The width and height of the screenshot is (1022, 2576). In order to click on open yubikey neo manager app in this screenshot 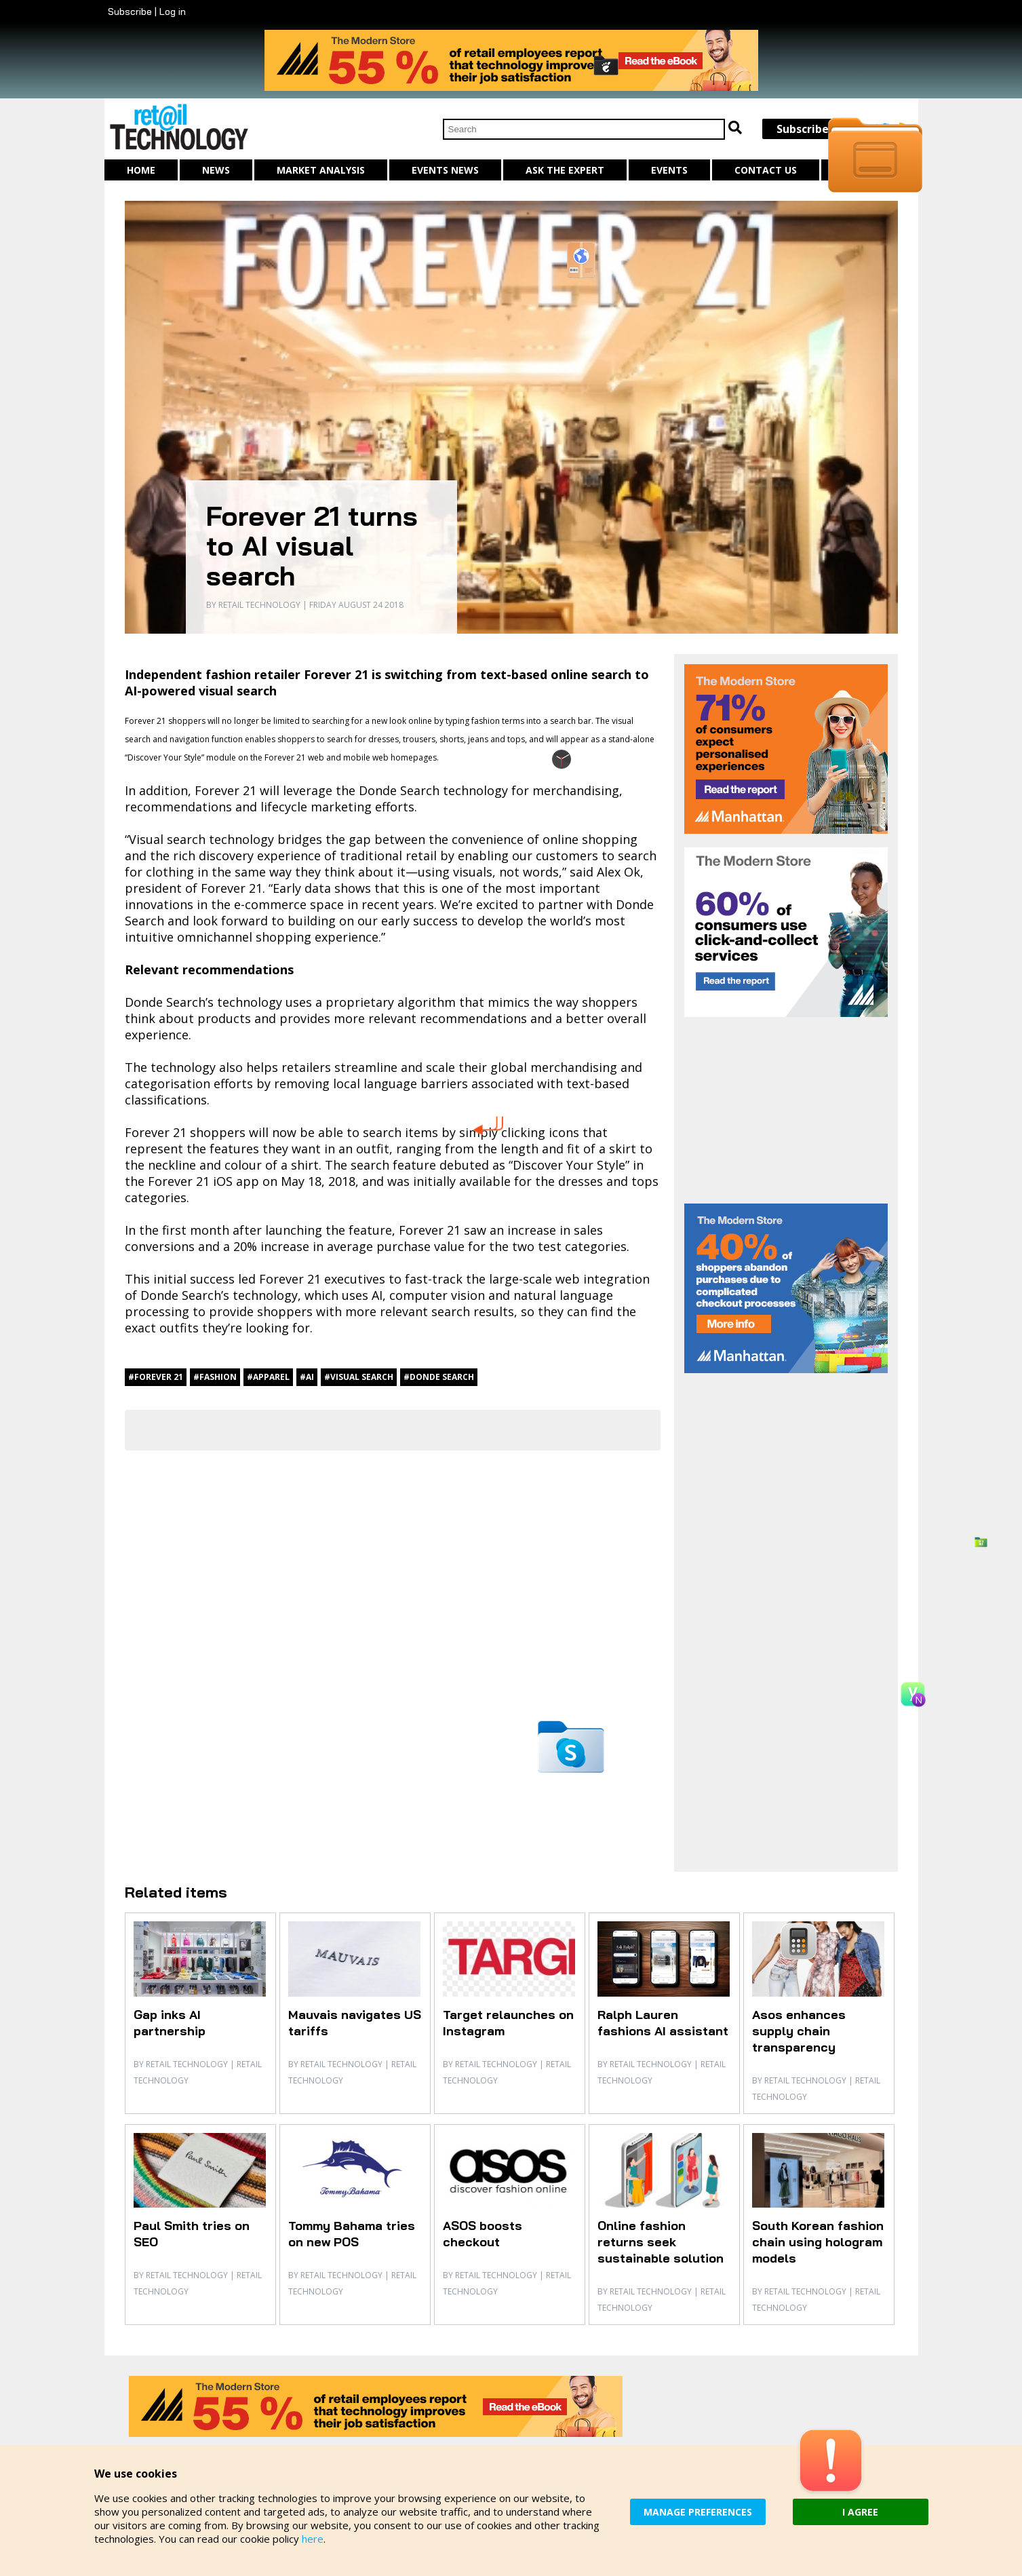, I will do `click(913, 1694)`.